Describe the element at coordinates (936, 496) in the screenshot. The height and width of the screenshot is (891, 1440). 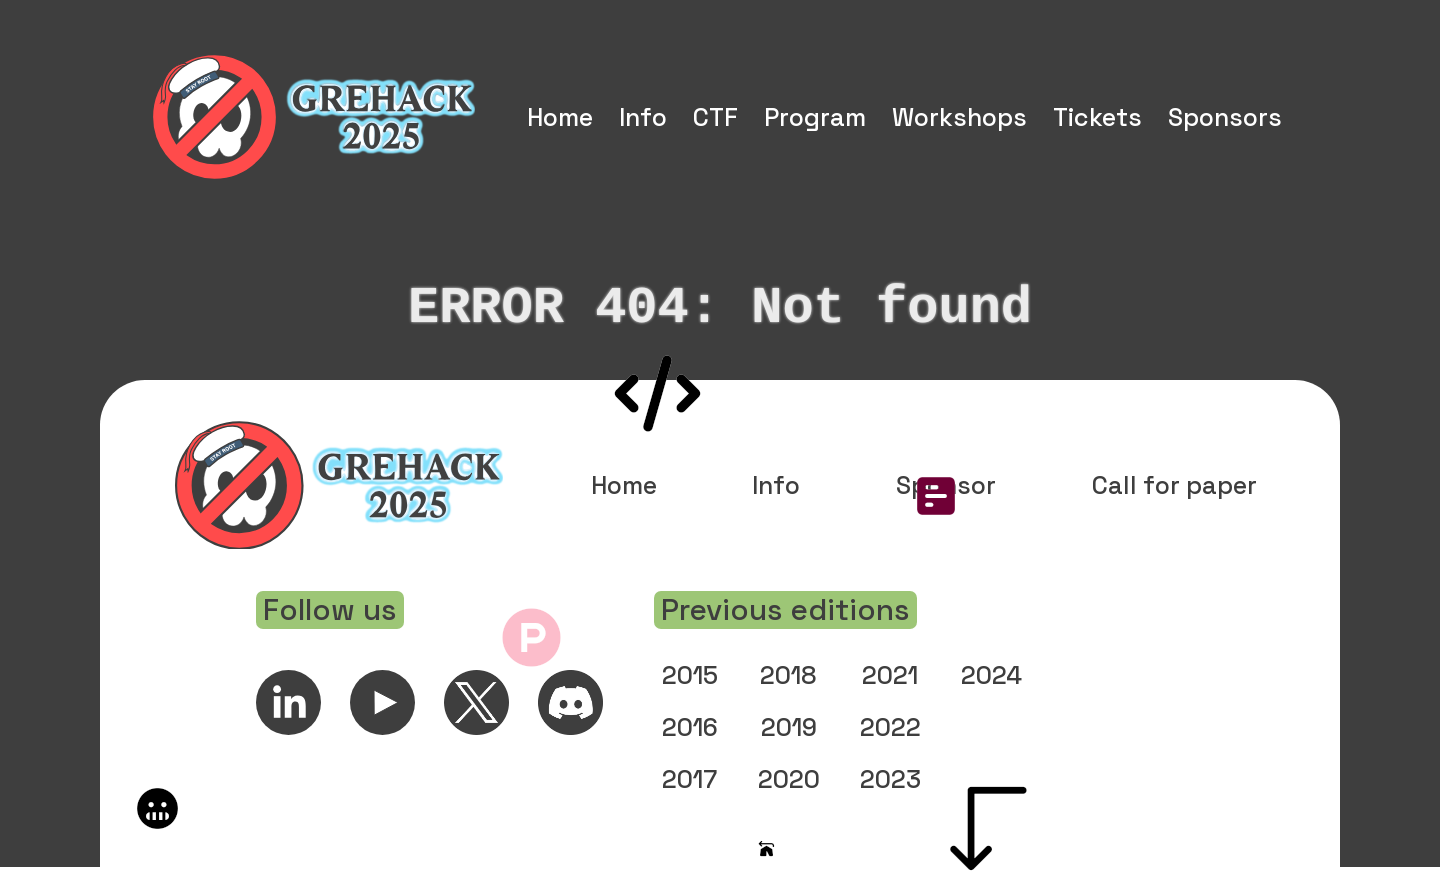
I see `view poll or survey results` at that location.